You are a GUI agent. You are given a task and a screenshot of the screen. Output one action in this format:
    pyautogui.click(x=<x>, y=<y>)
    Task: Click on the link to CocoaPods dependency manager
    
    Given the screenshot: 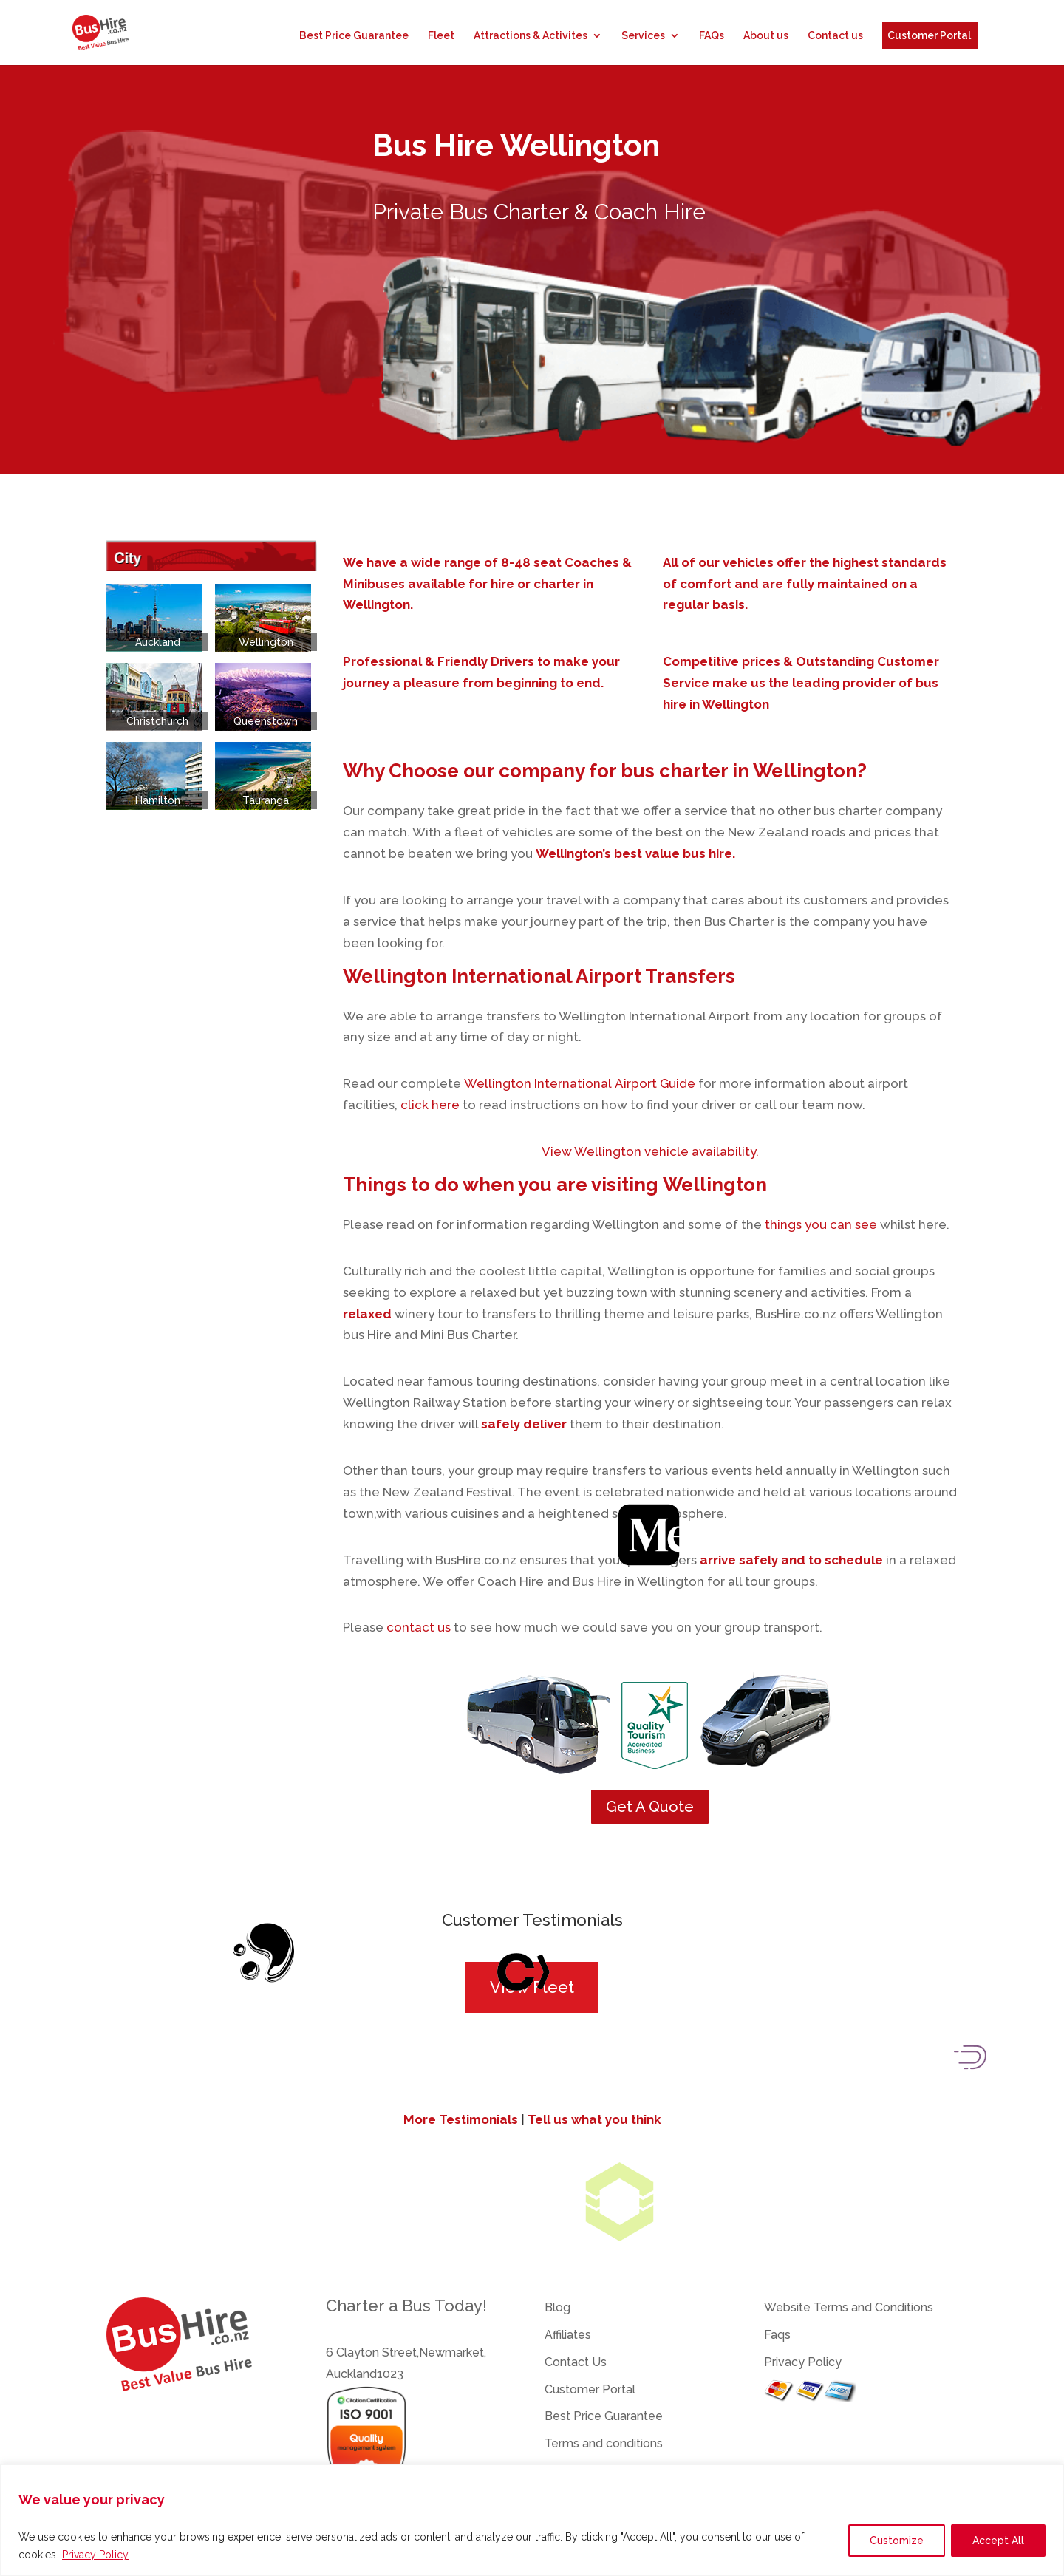 What is the action you would take?
    pyautogui.click(x=523, y=1972)
    